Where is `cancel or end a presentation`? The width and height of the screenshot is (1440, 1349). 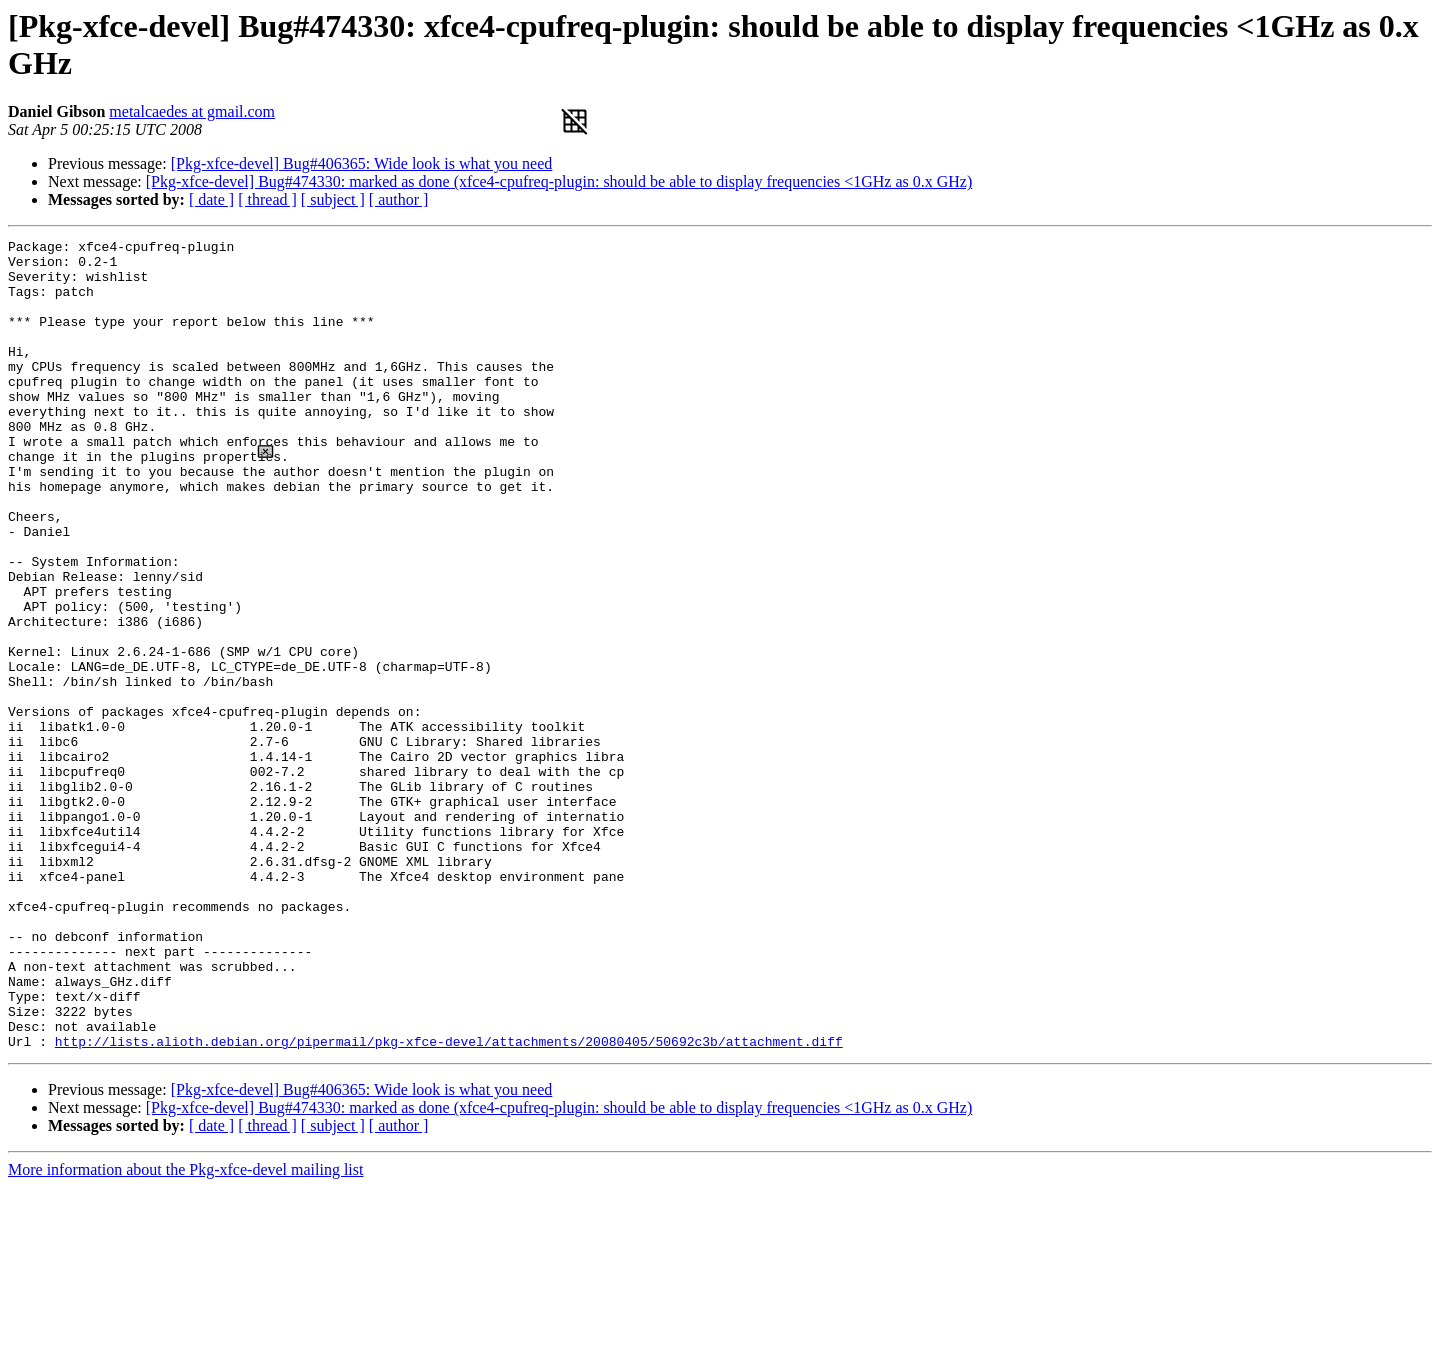
cancel or end a presentation is located at coordinates (265, 451).